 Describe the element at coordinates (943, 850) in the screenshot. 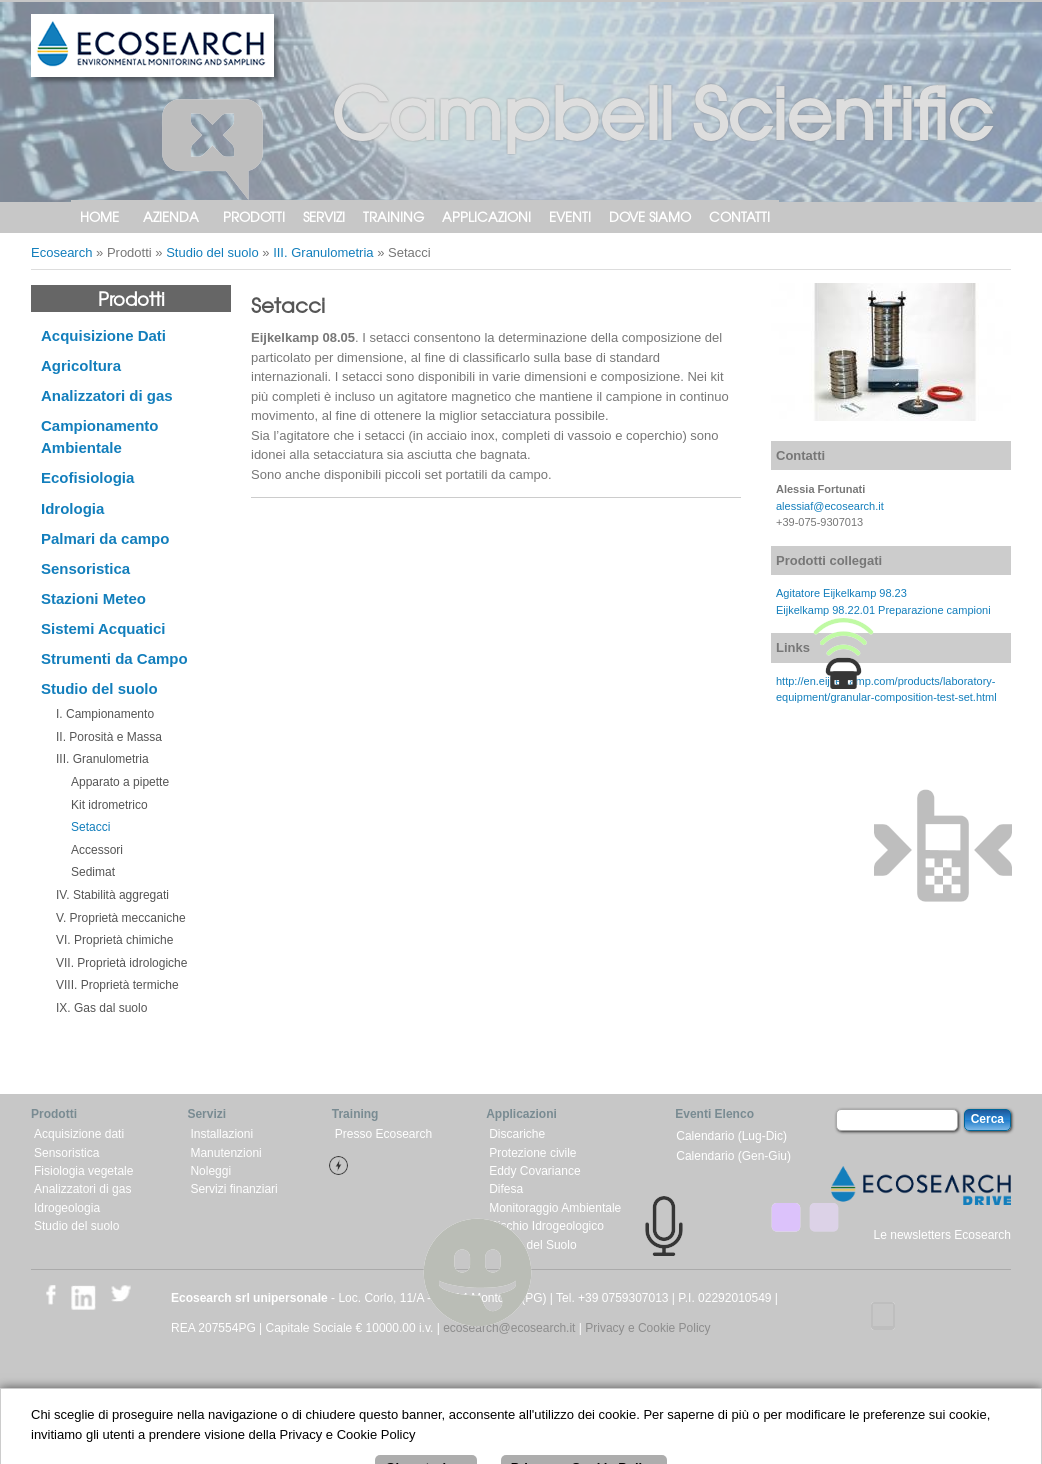

I see `indicates active cellular network connection` at that location.